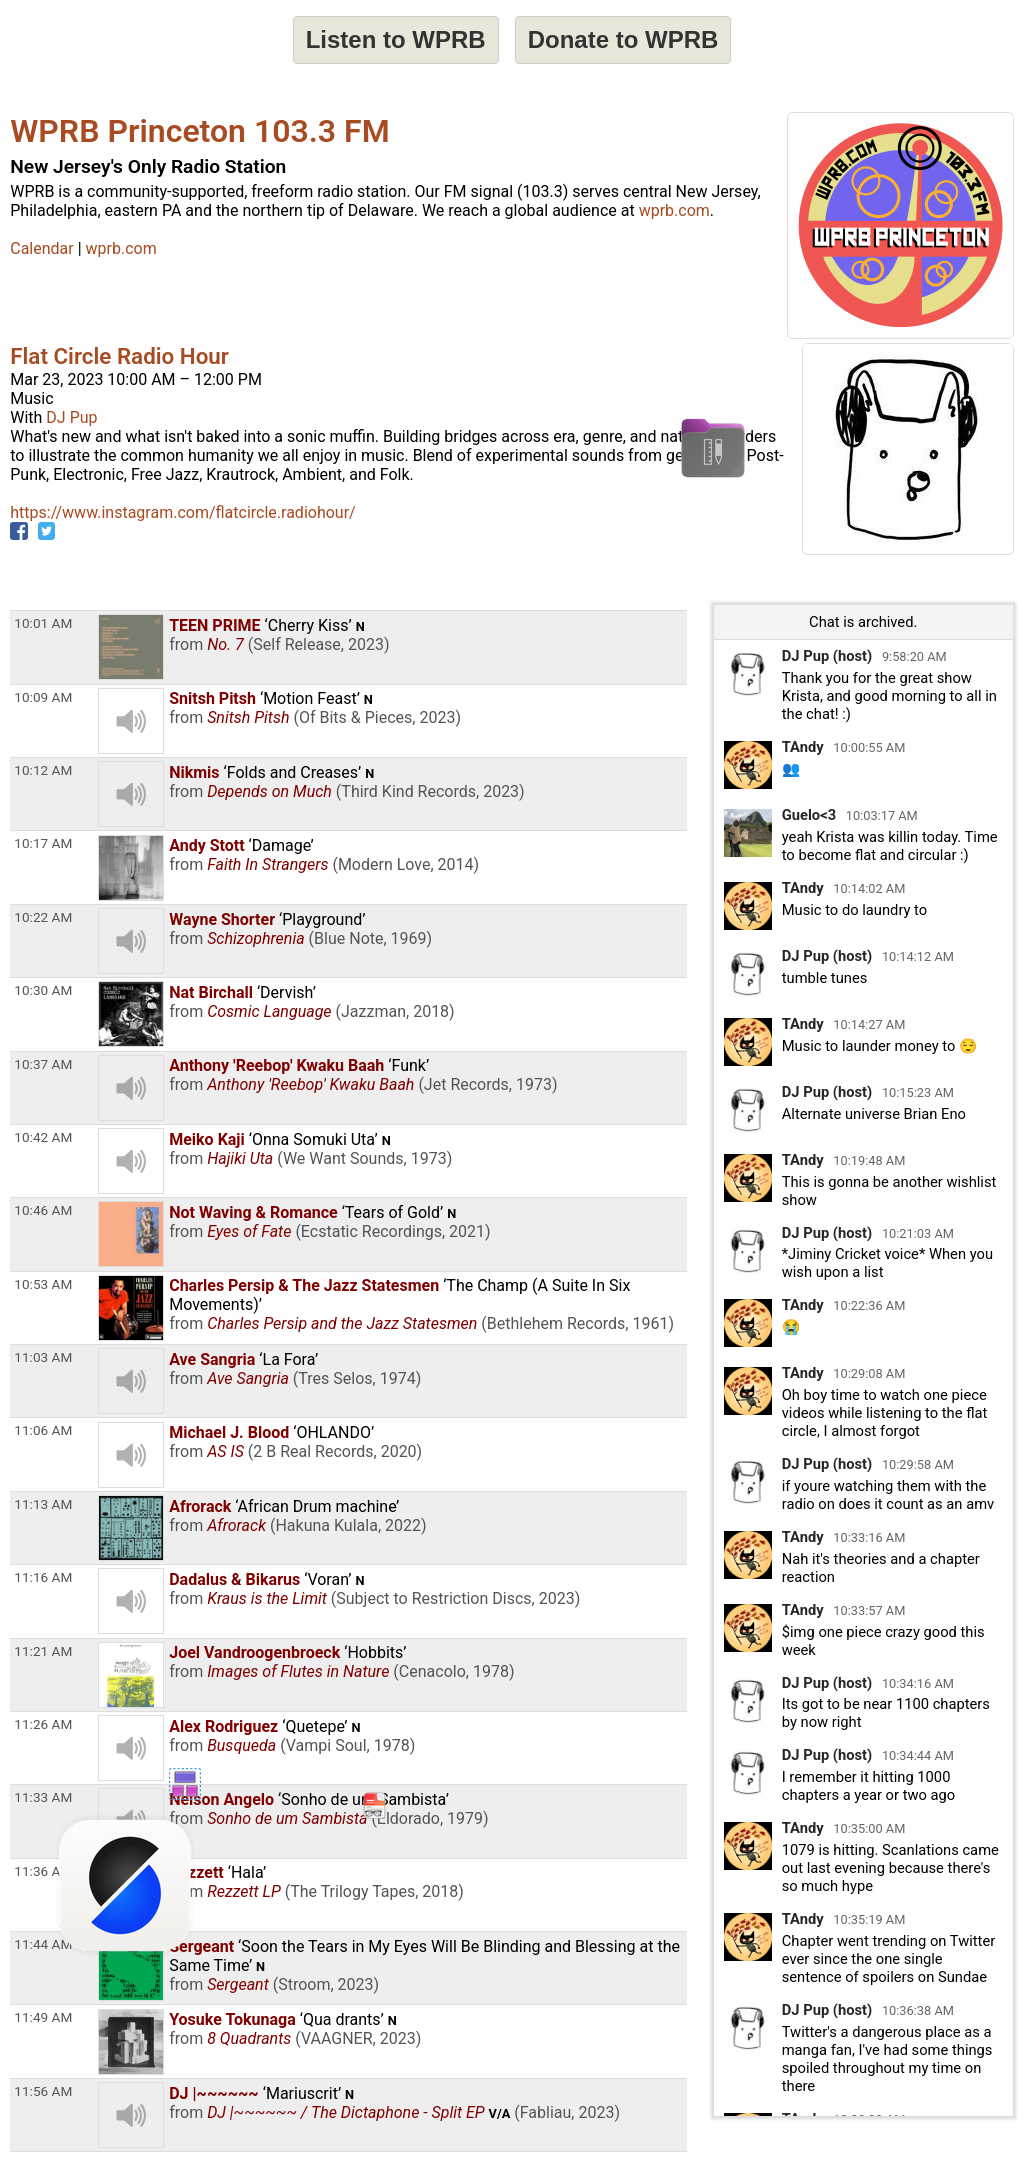 The width and height of the screenshot is (1024, 2158). Describe the element at coordinates (713, 448) in the screenshot. I see `open templates folder` at that location.